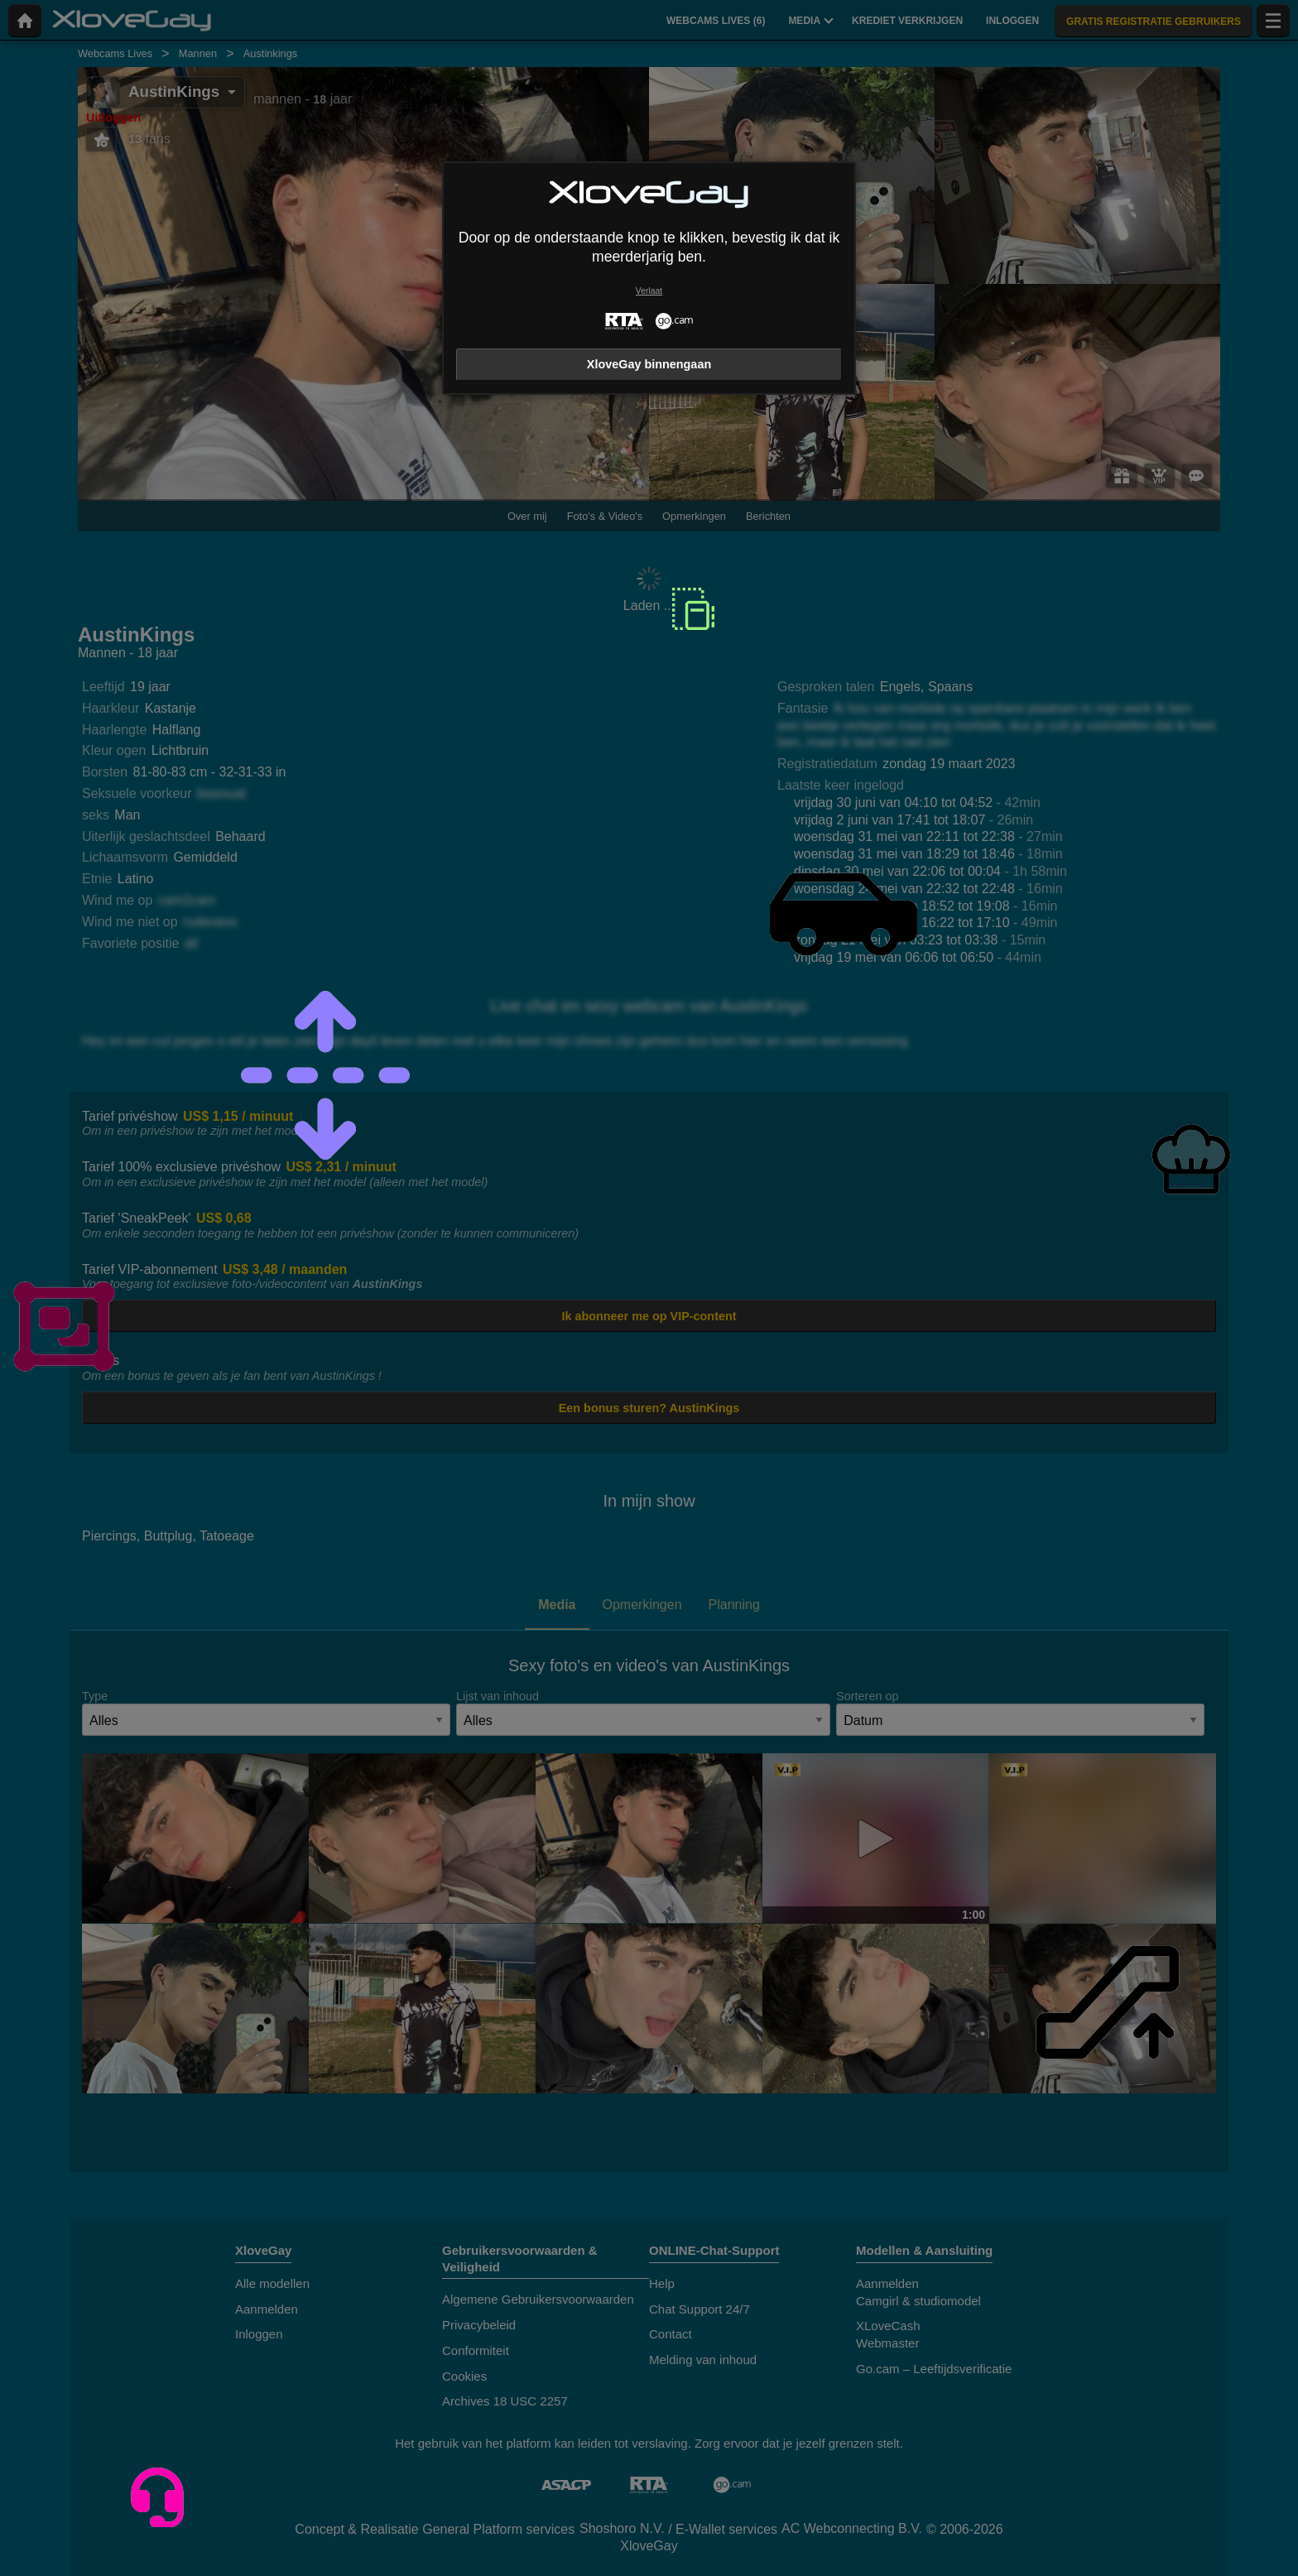 Image resolution: width=1298 pixels, height=2576 pixels. I want to click on create a new notebook from template, so click(693, 608).